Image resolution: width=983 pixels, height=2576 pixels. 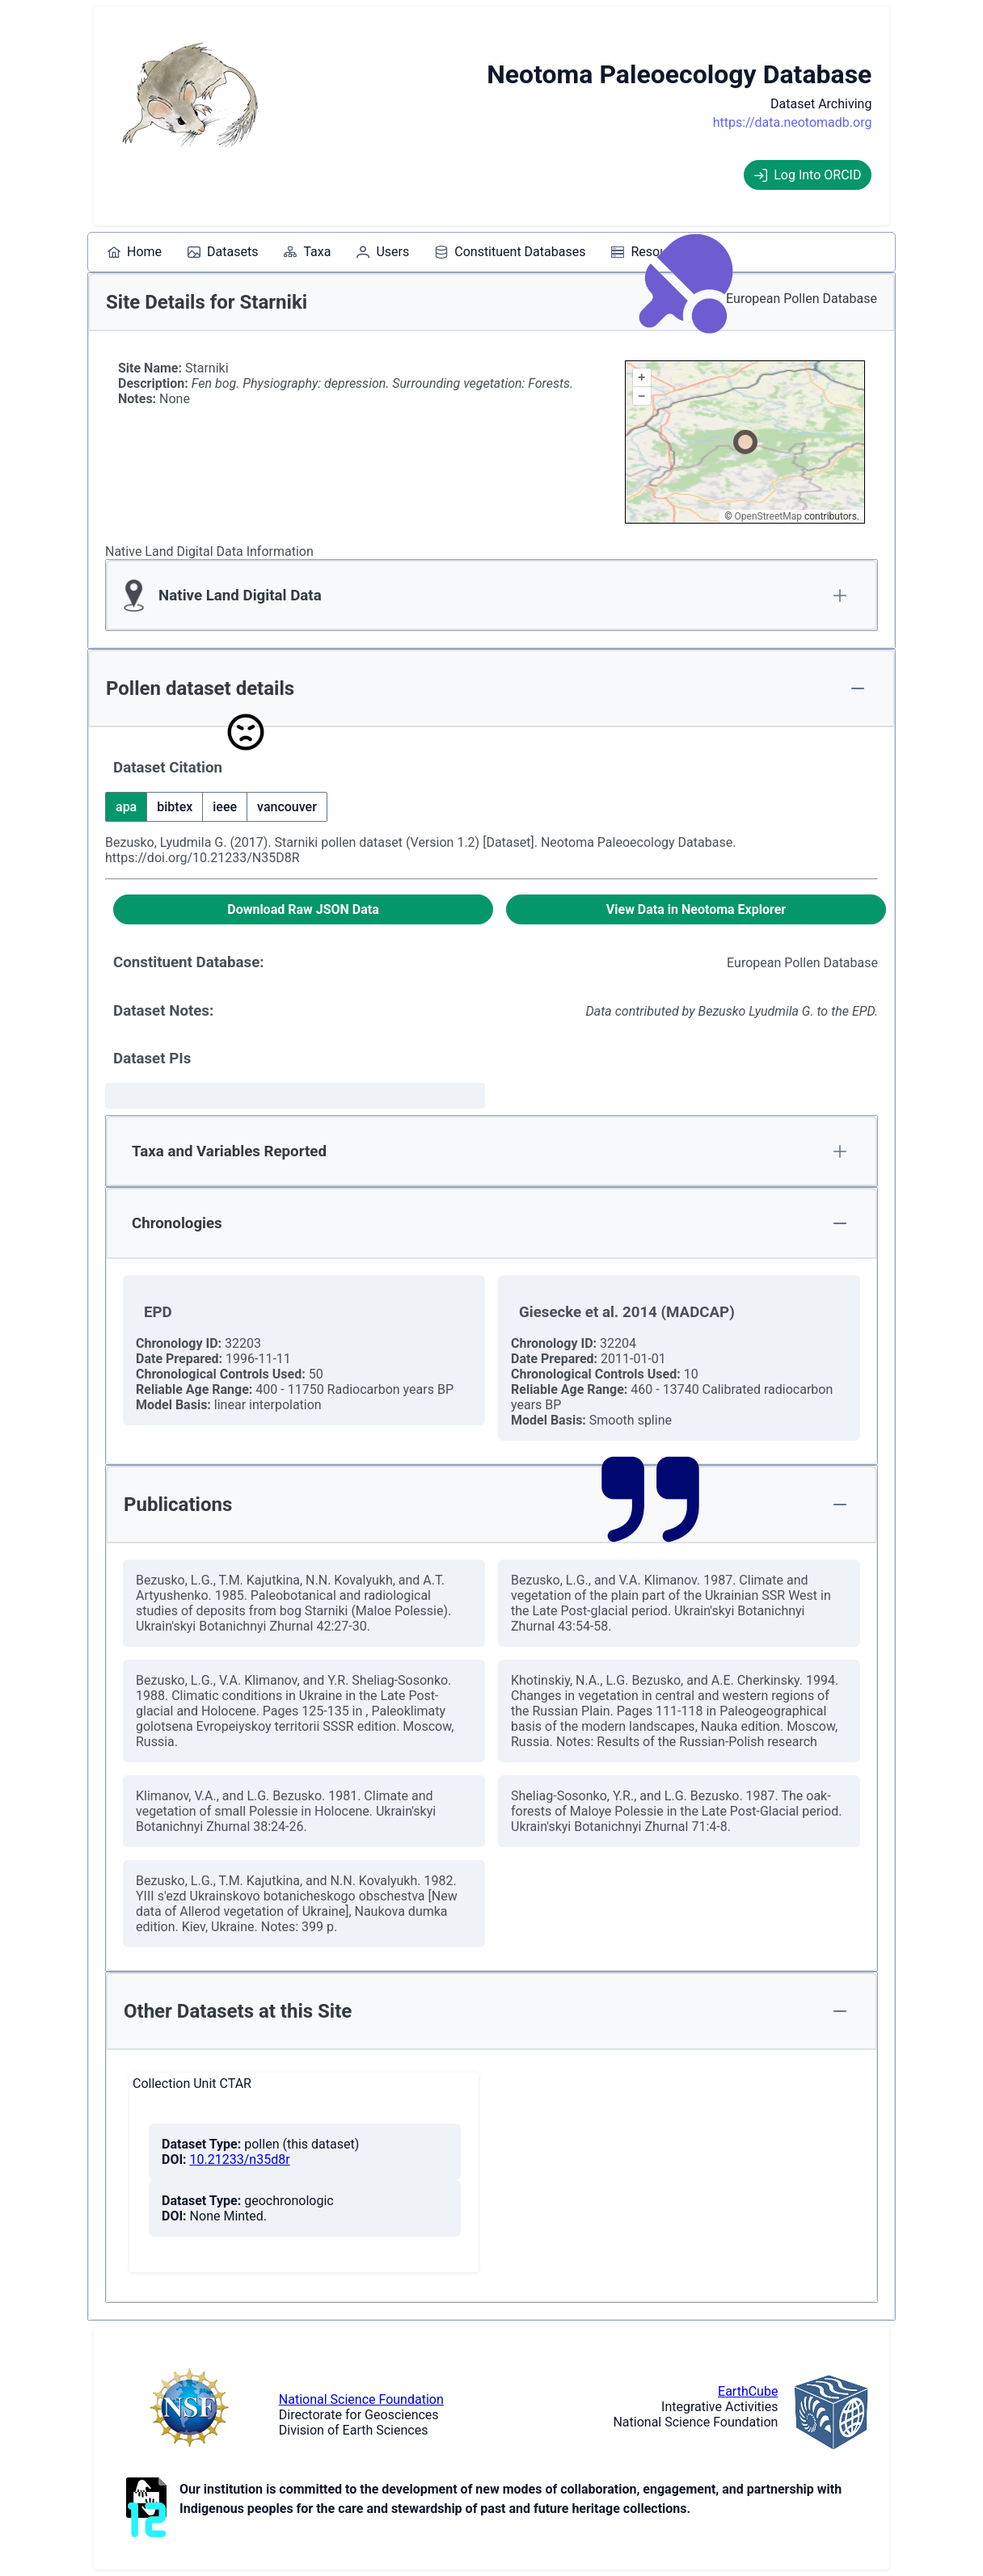 I want to click on access table tennis or ping pong game, so click(x=686, y=280).